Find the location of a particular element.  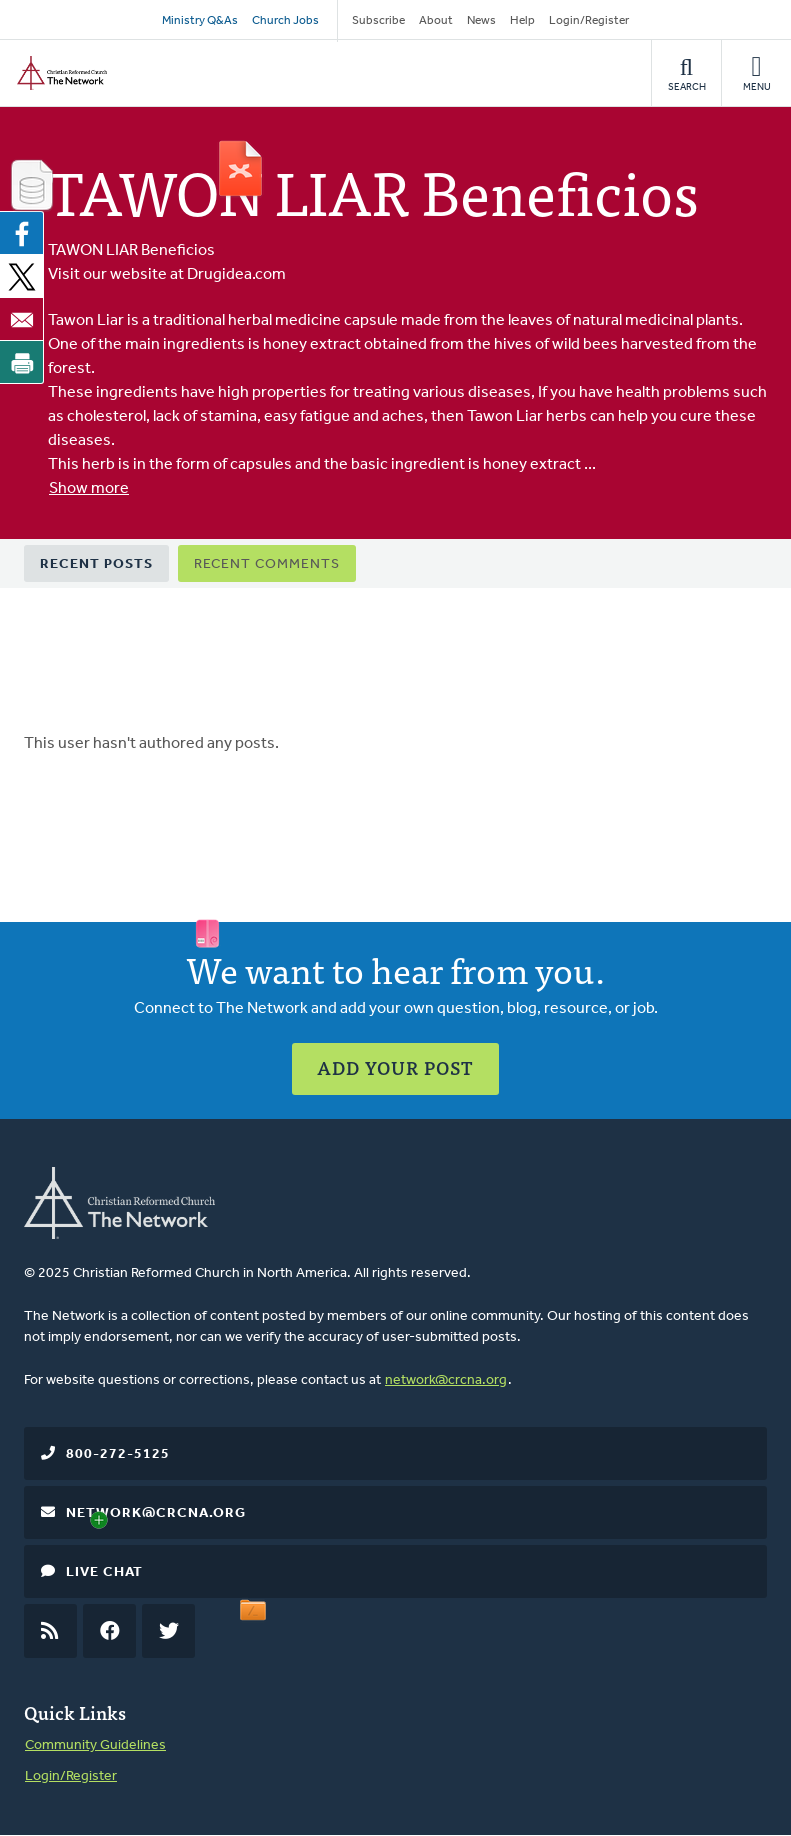

add a new item to a list is located at coordinates (99, 1520).